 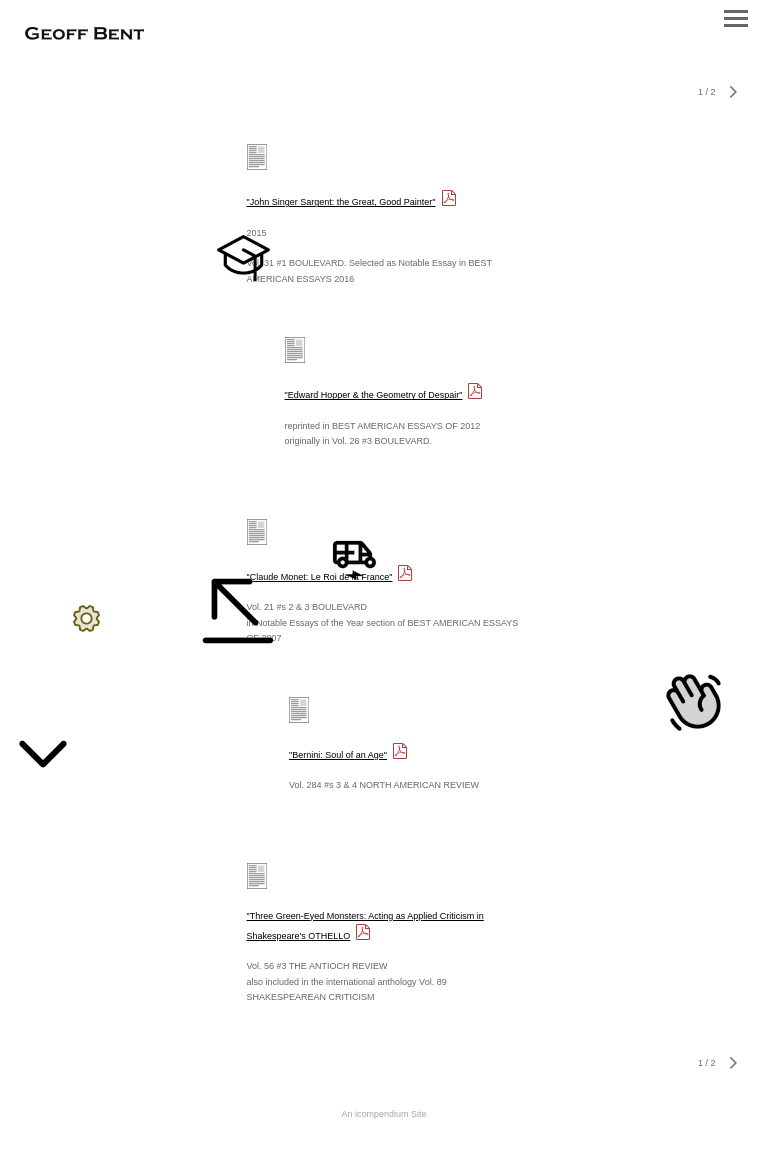 I want to click on access settings or preferences, so click(x=86, y=618).